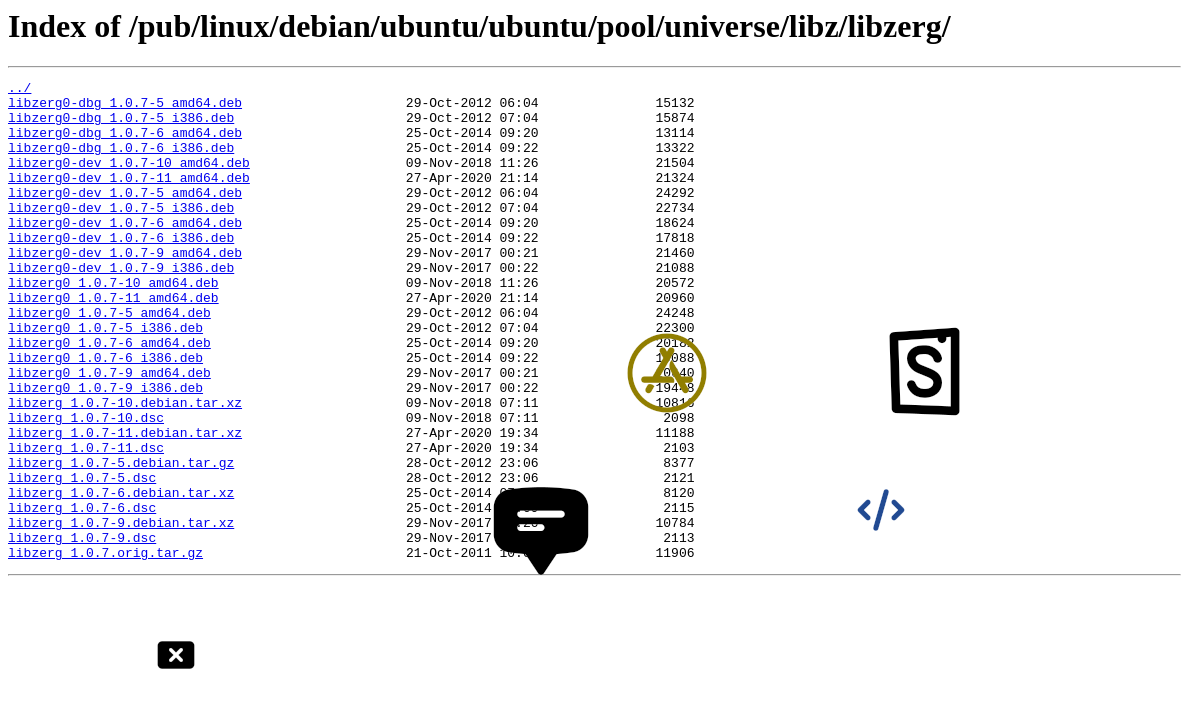  Describe the element at coordinates (541, 531) in the screenshot. I see `open chat or messaging` at that location.